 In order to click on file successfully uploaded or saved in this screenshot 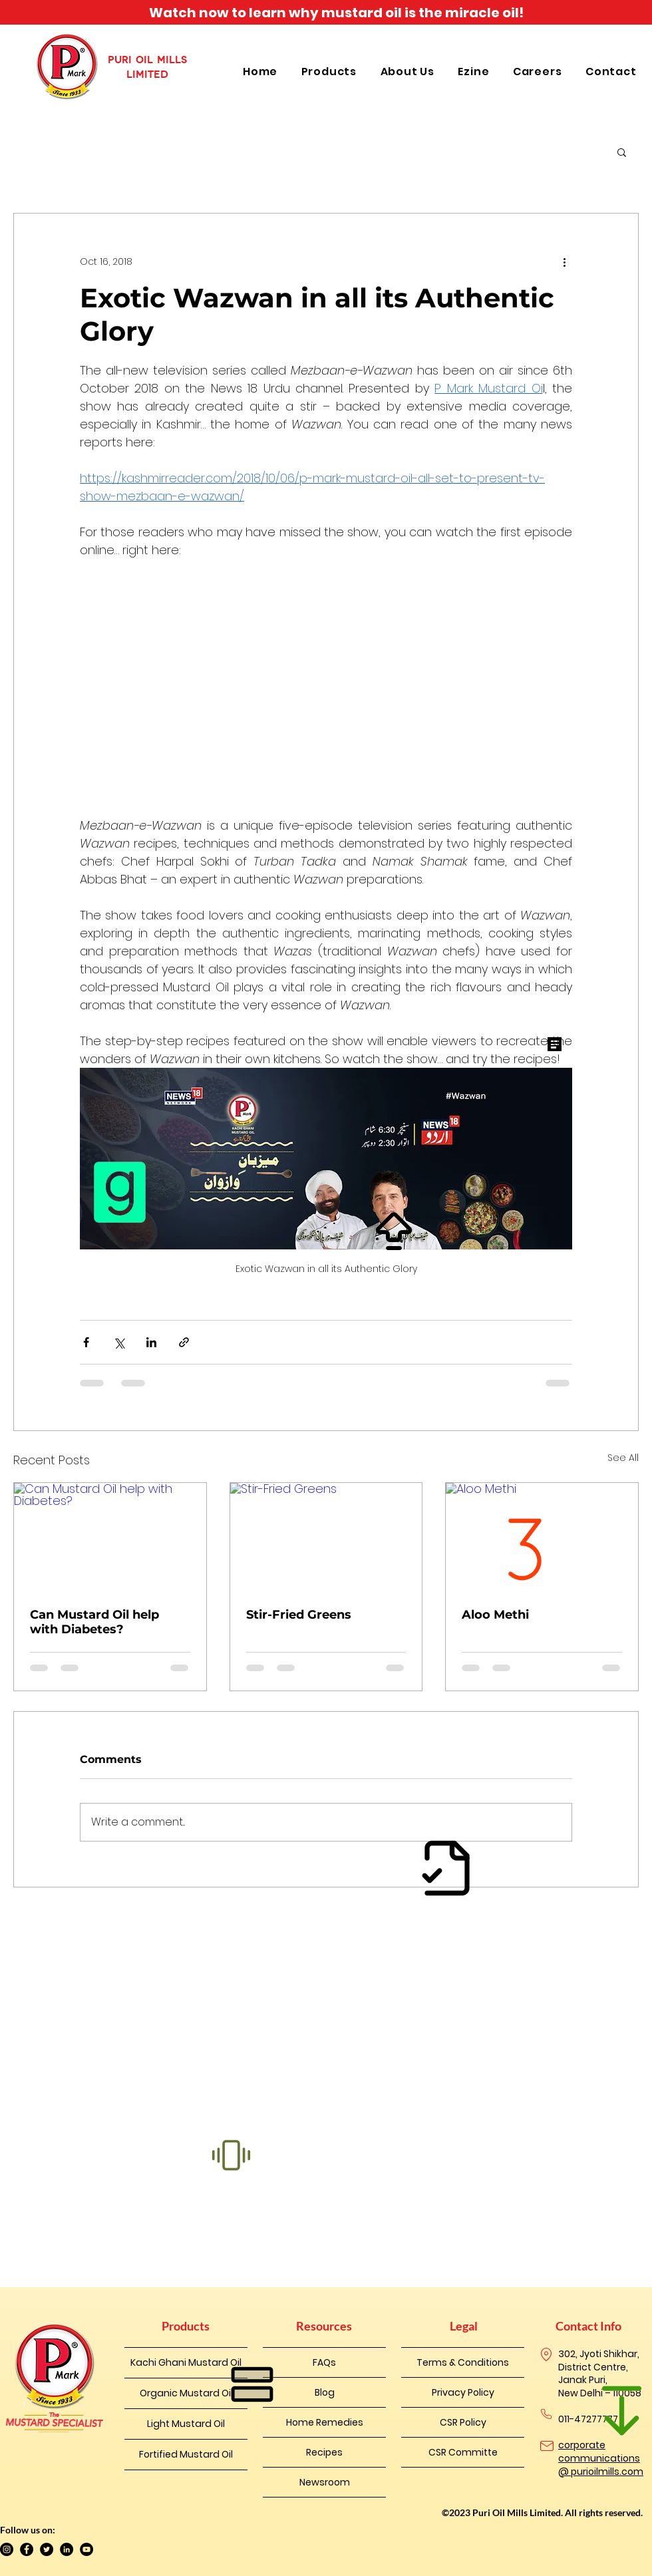, I will do `click(447, 1868)`.